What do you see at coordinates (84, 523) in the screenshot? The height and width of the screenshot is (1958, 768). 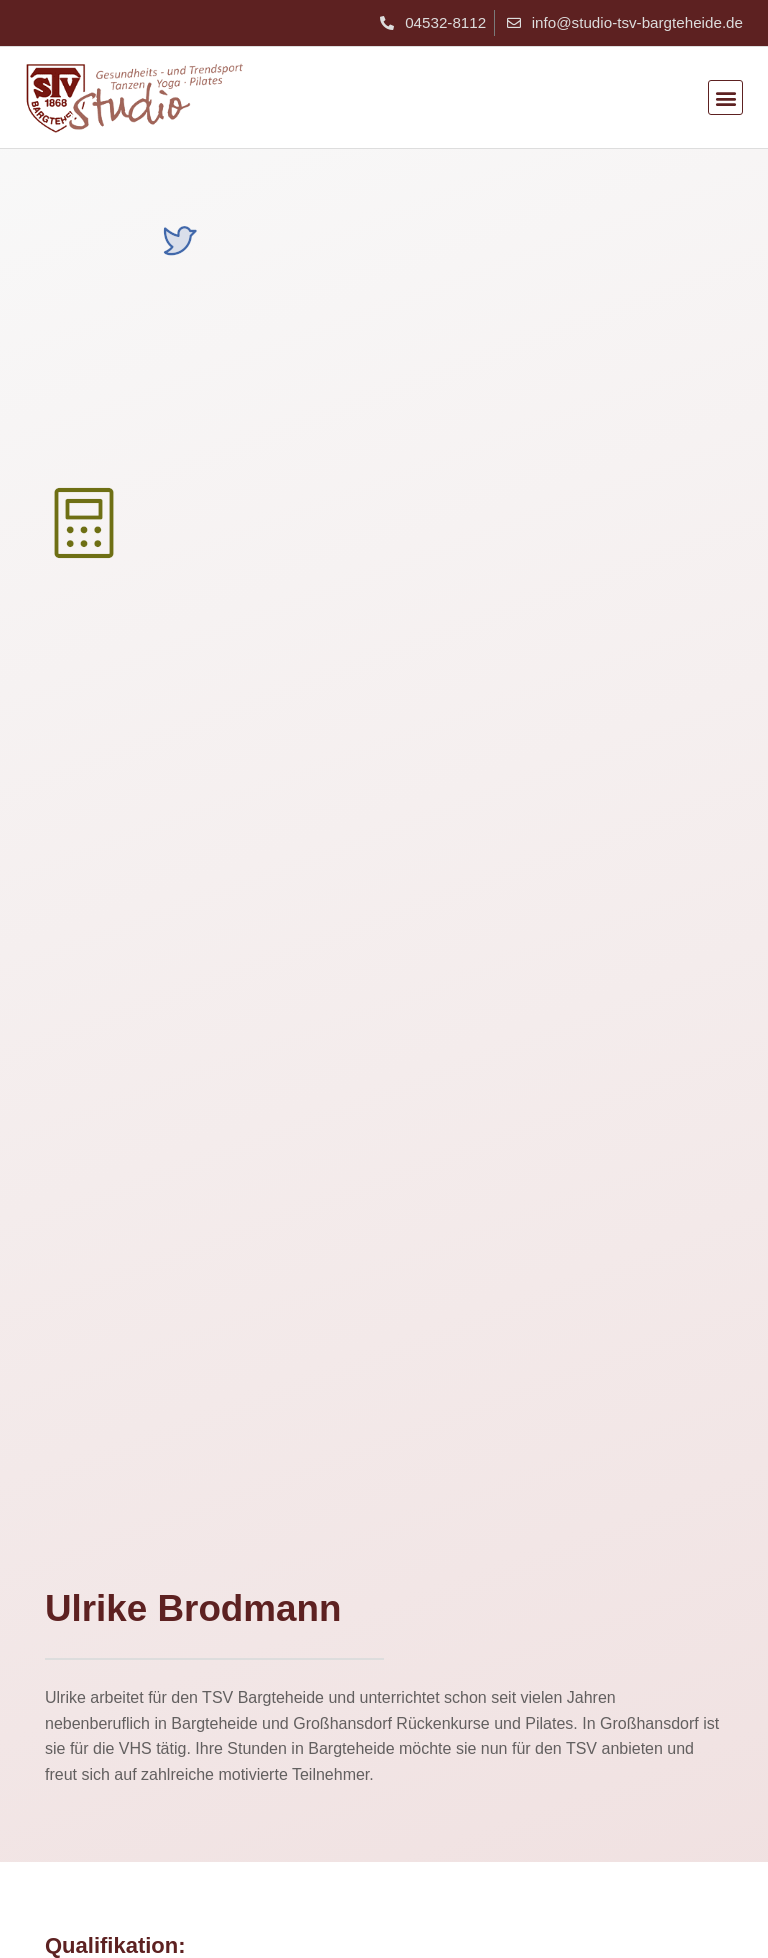 I see `open calculator app` at bounding box center [84, 523].